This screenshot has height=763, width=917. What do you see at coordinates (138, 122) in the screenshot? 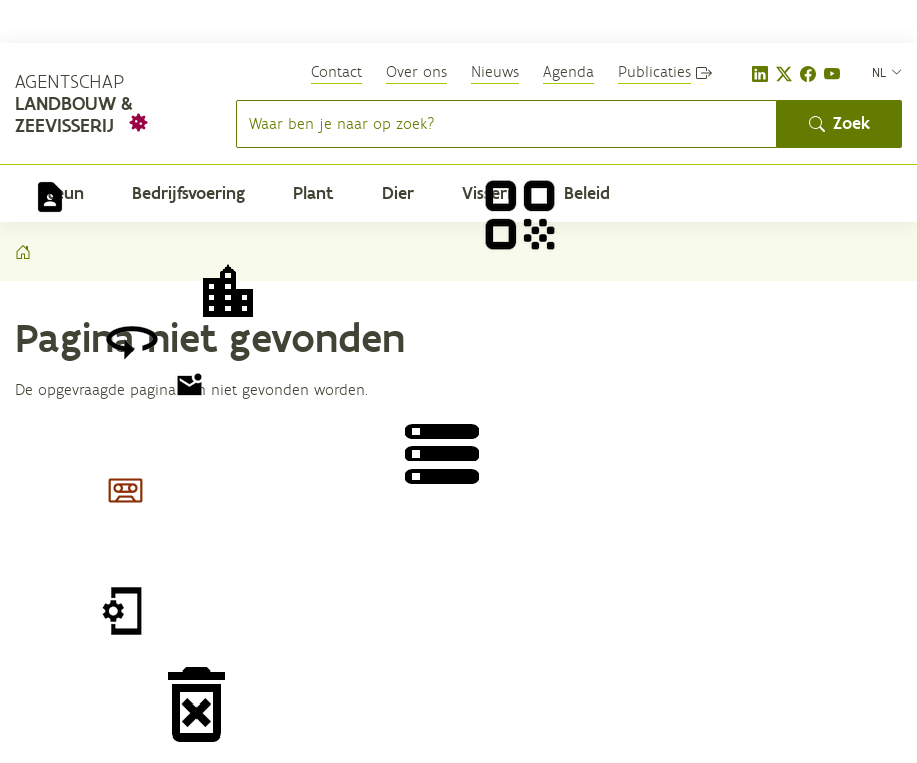
I see `indicates a virus or malware threat detected` at bounding box center [138, 122].